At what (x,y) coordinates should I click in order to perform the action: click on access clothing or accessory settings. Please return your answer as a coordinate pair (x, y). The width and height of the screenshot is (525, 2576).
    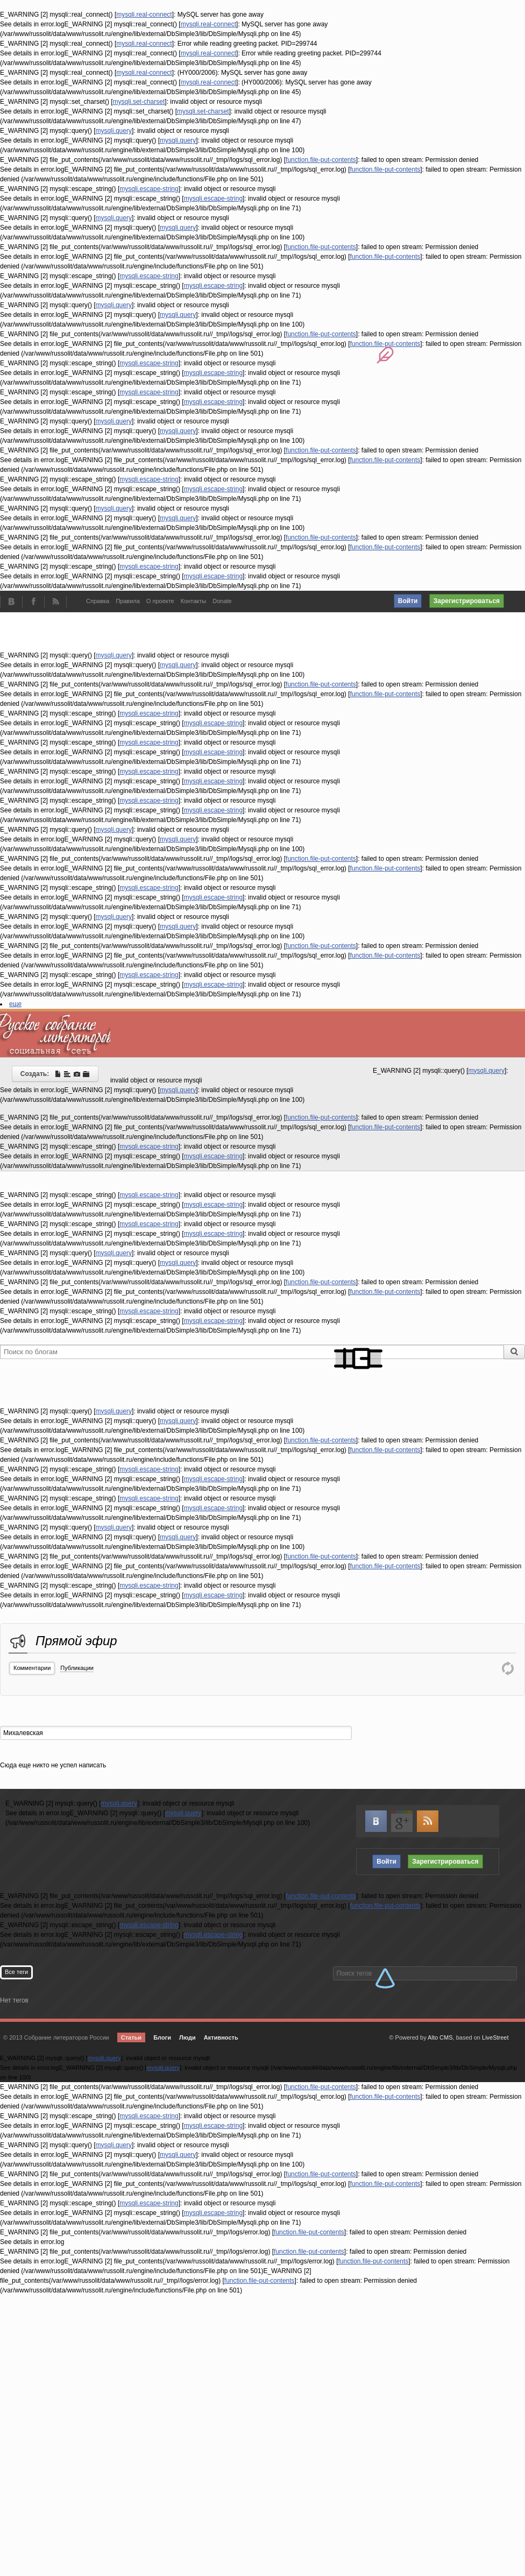
    Looking at the image, I should click on (358, 1358).